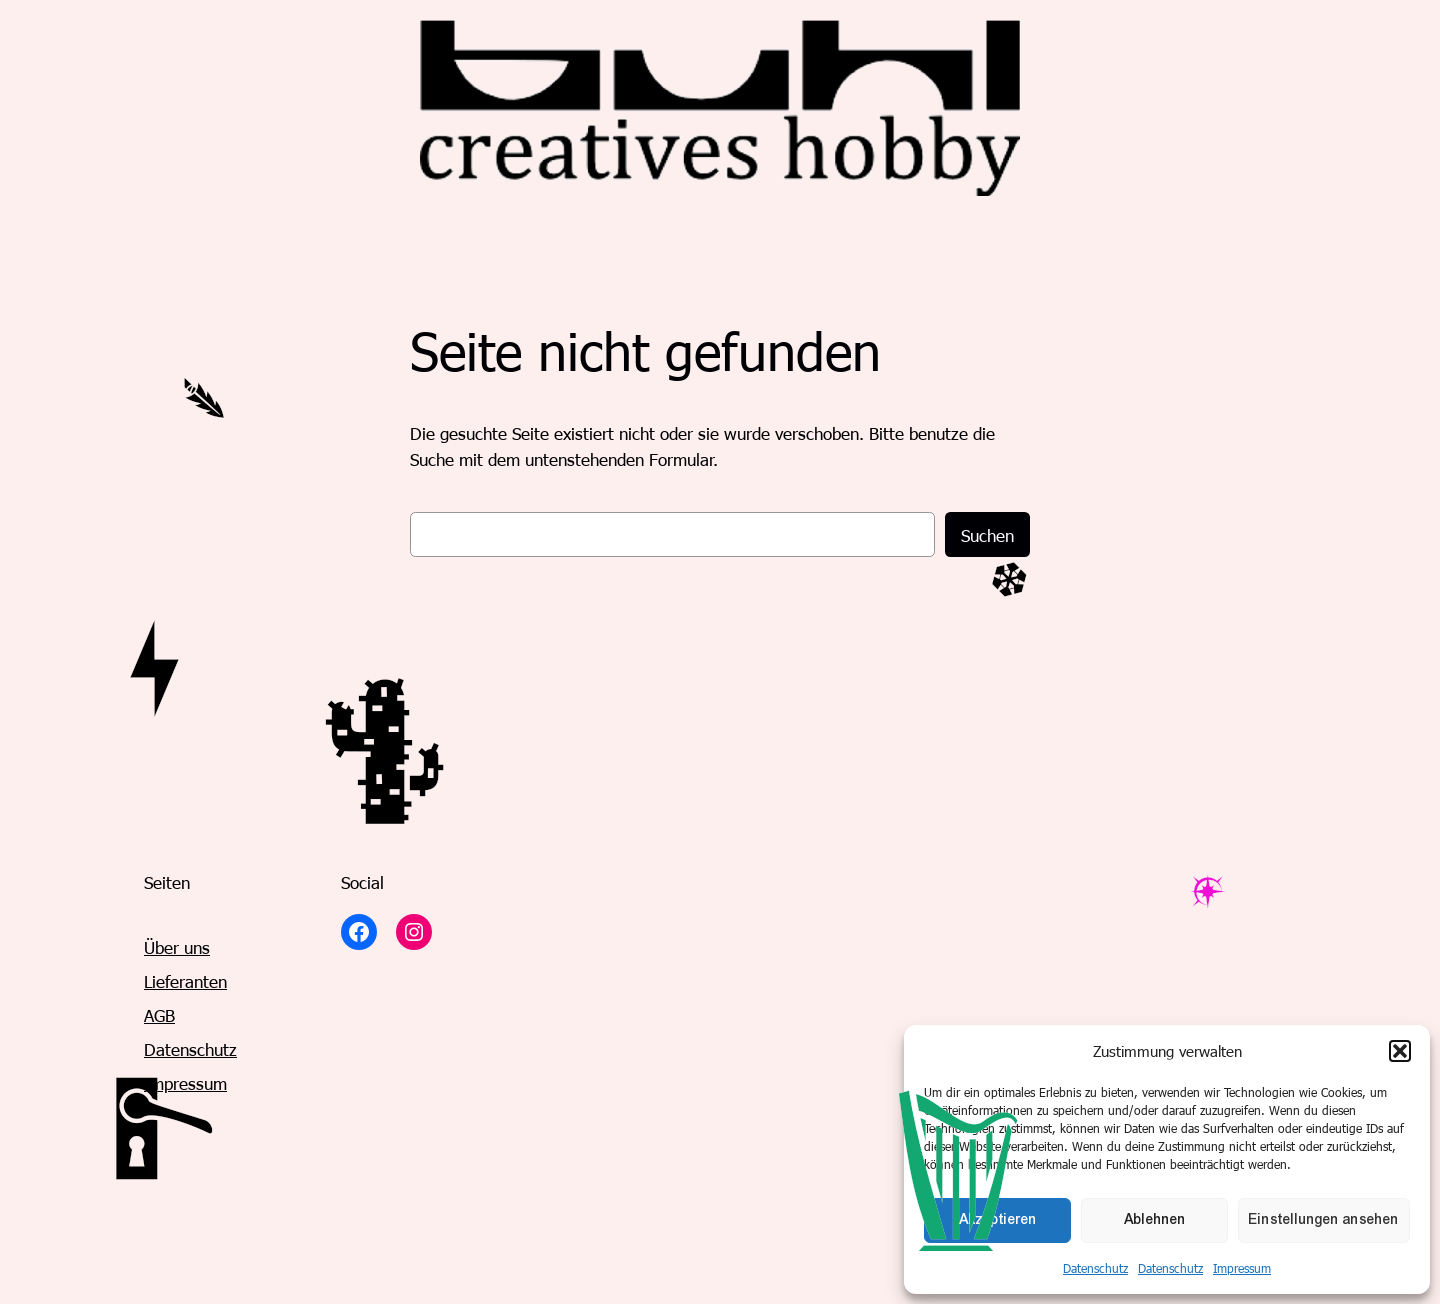 The image size is (1440, 1304). Describe the element at coordinates (1208, 891) in the screenshot. I see `activate eclipse or flare visual effect` at that location.